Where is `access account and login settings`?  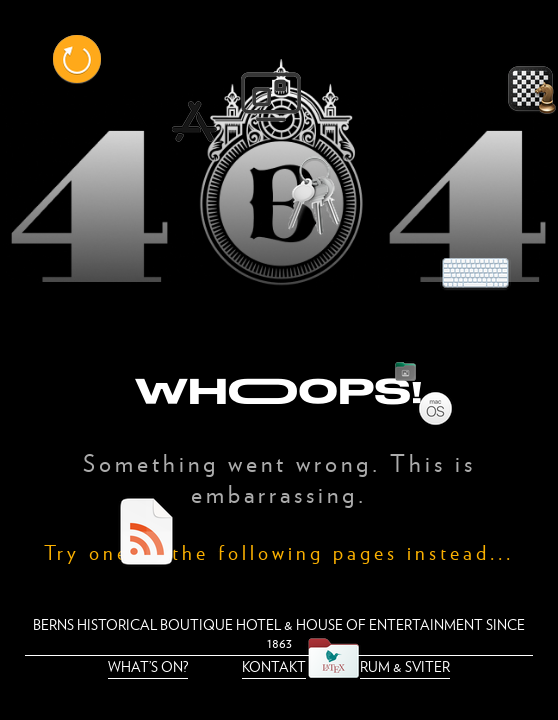
access account and login settings is located at coordinates (314, 197).